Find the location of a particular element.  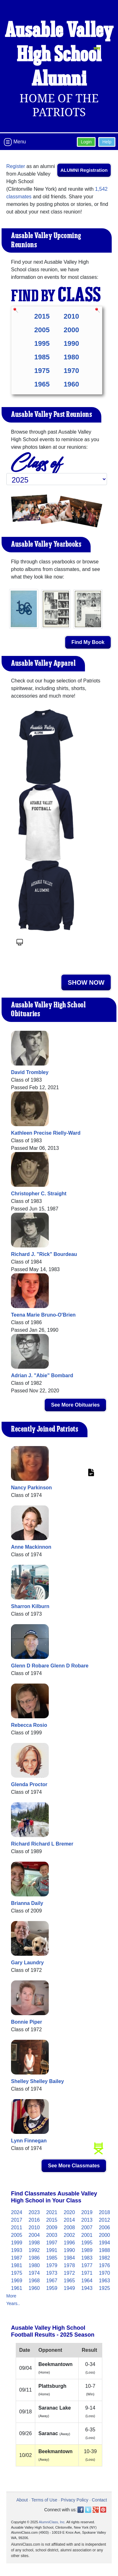

view document details is located at coordinates (91, 1472).